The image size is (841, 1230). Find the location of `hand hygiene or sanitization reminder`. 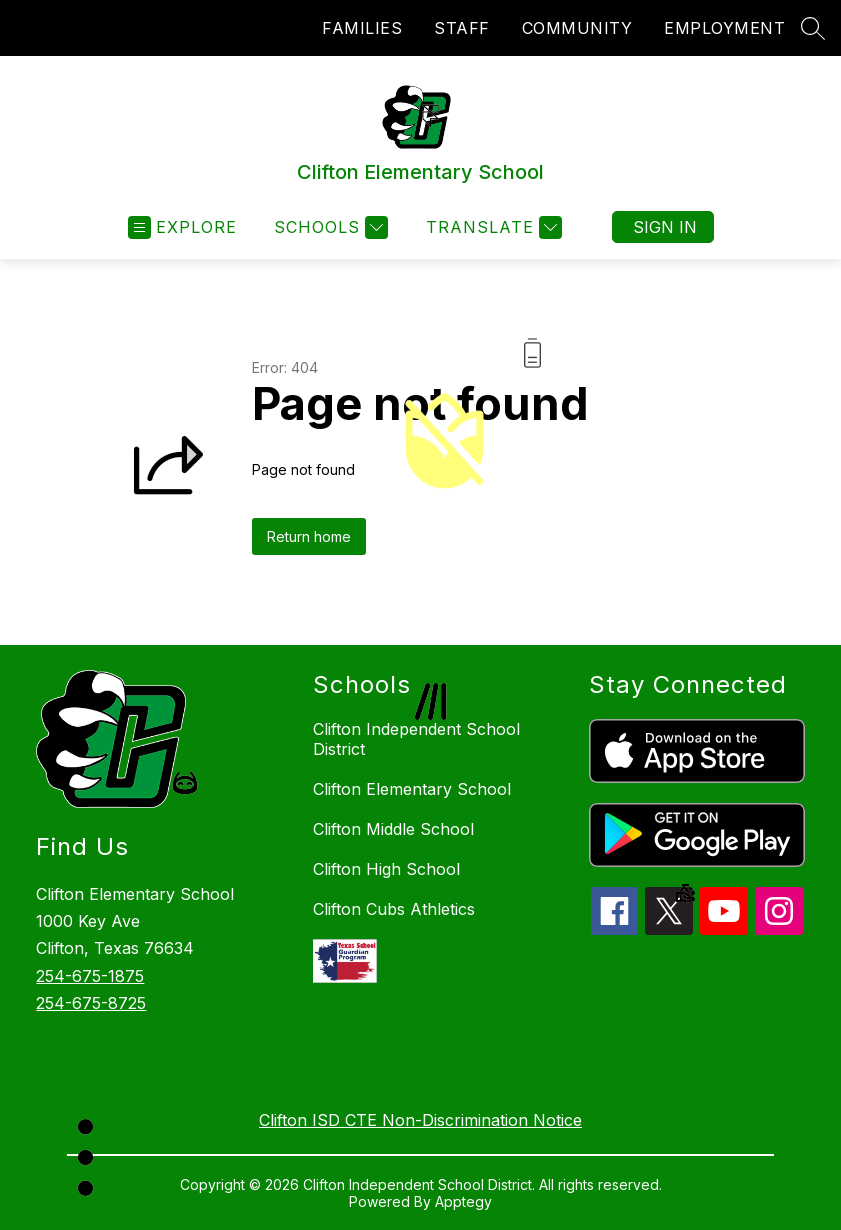

hand hygiene or sanitization reminder is located at coordinates (686, 893).